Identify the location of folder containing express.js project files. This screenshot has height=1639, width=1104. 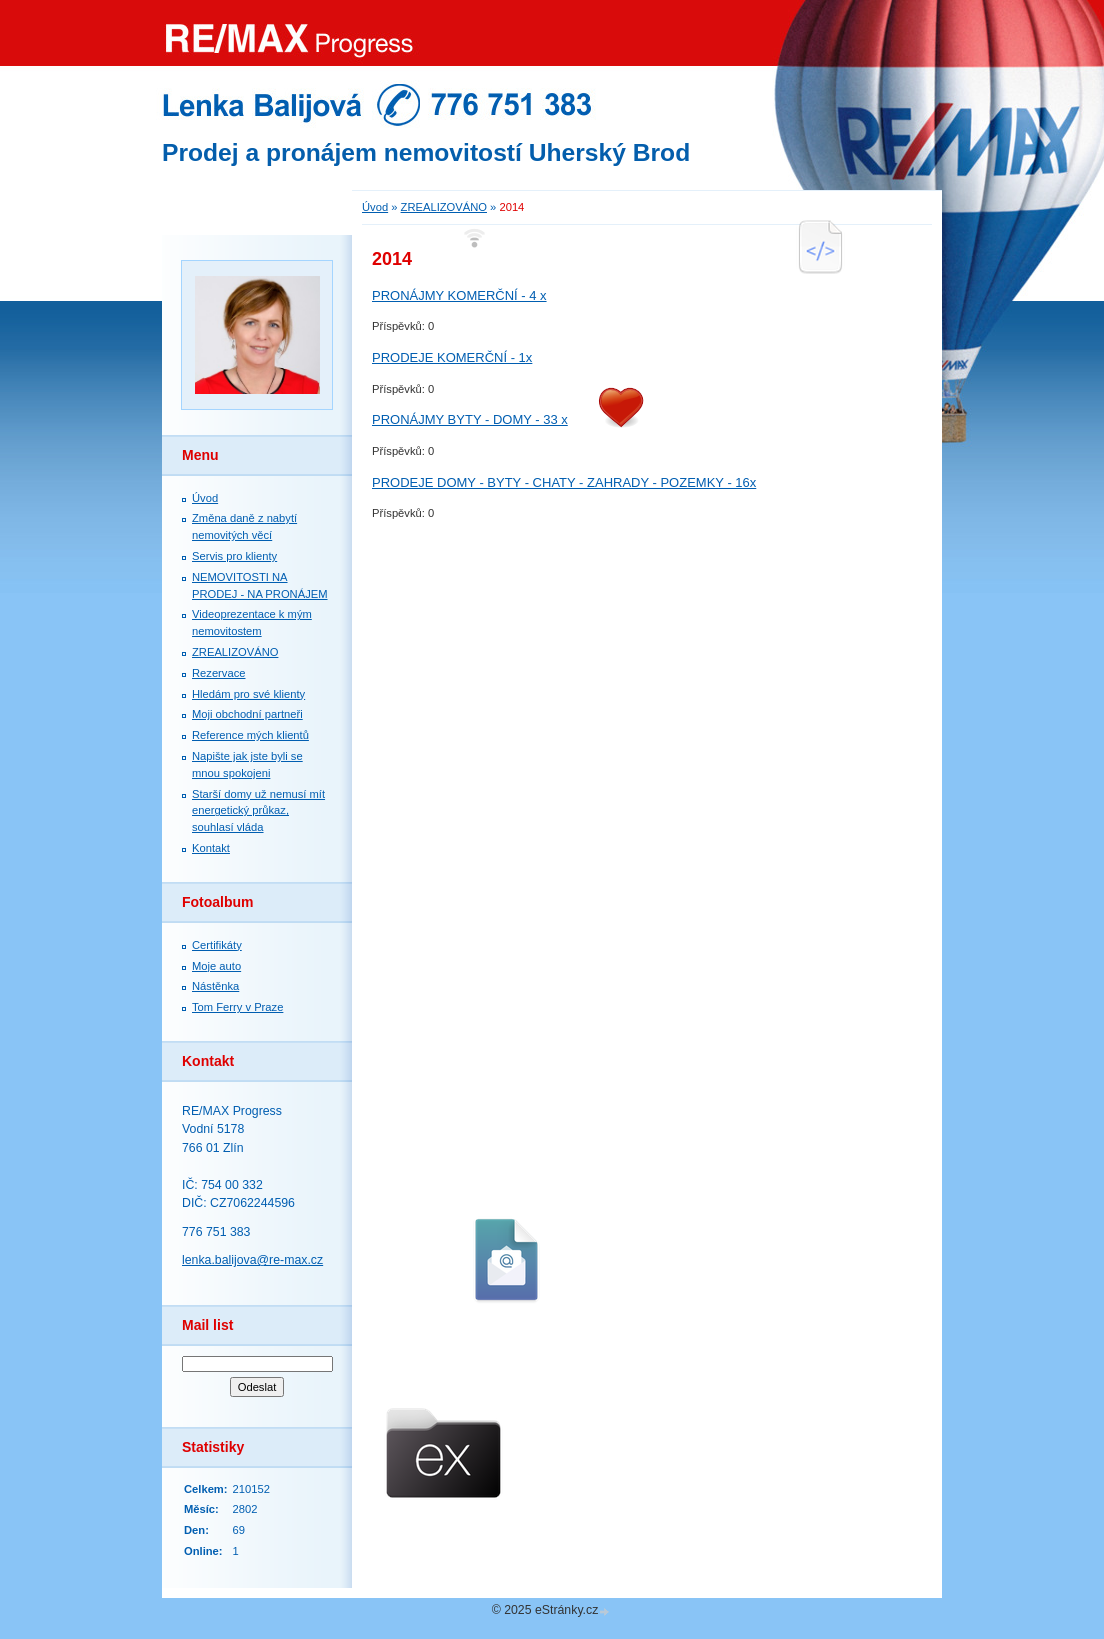
(443, 1456).